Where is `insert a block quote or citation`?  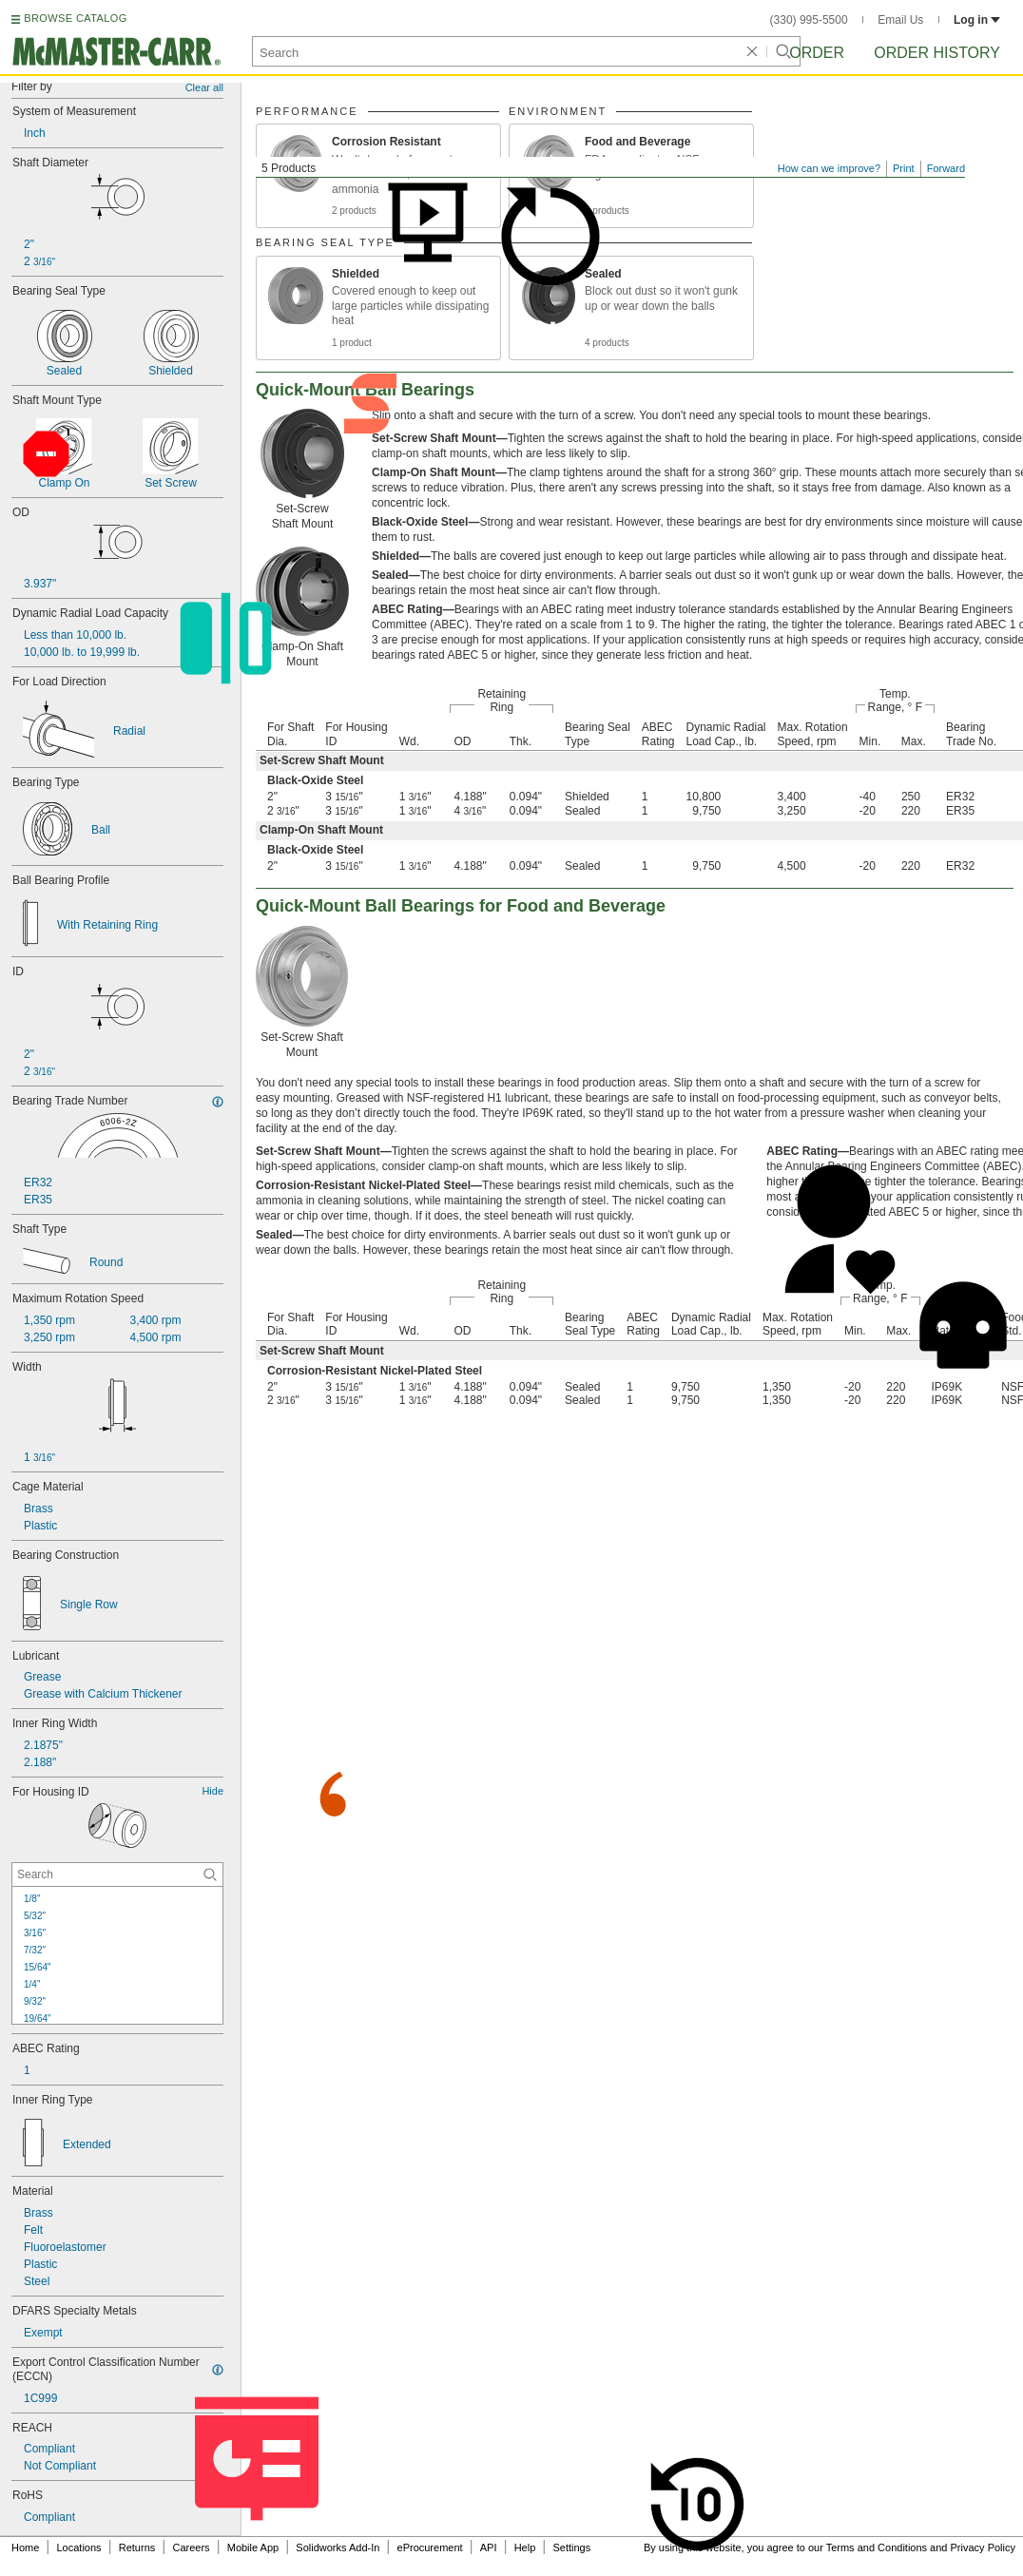
insert a block quote or citation is located at coordinates (333, 1795).